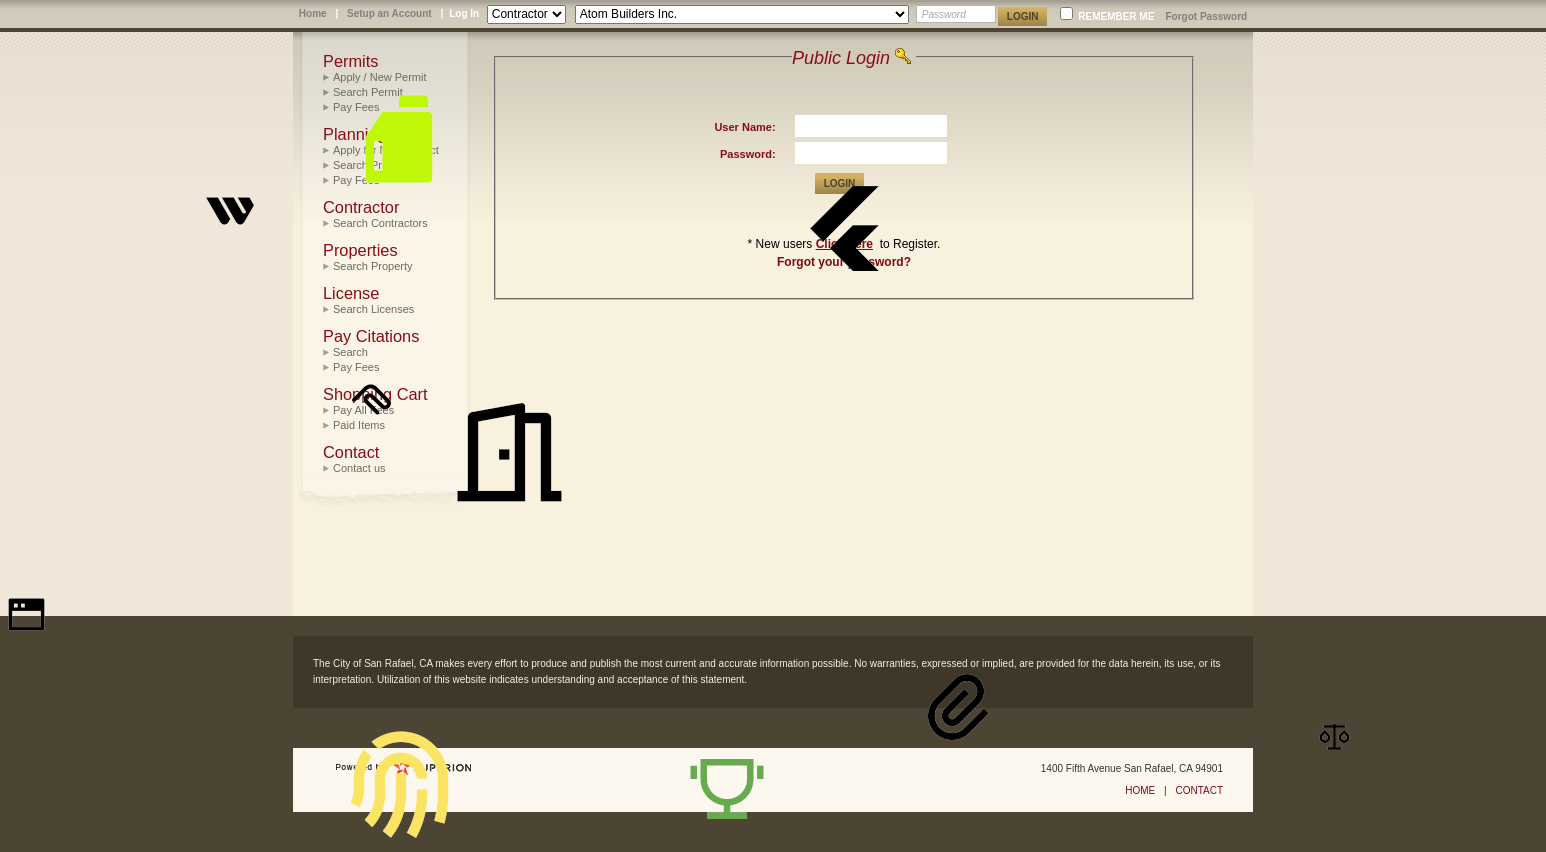  I want to click on attach a file to your message, so click(959, 708).